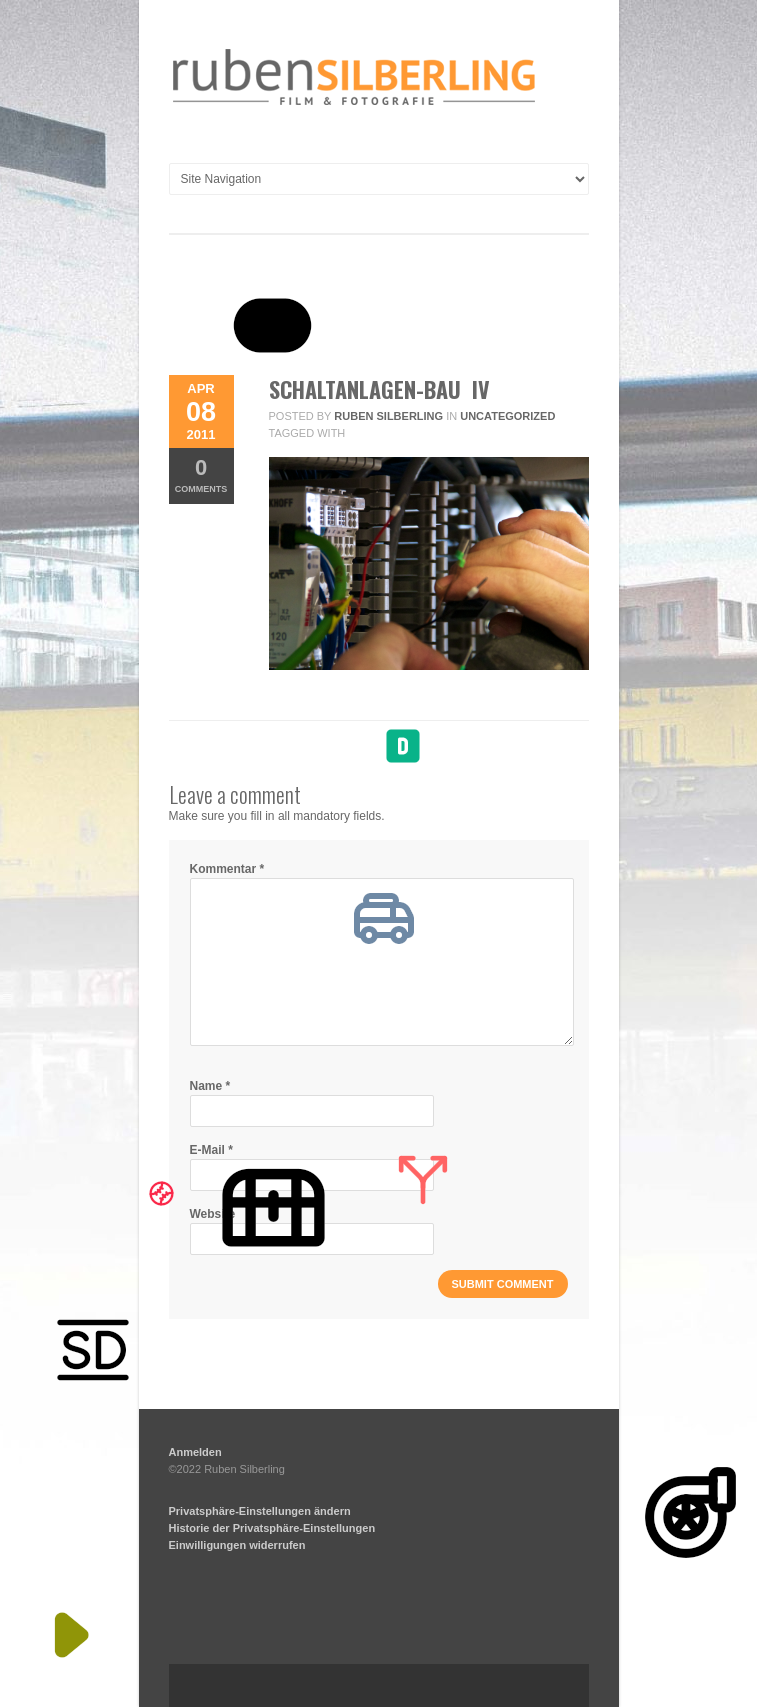 This screenshot has height=1707, width=757. I want to click on access turbocharger or engine performance settings, so click(690, 1512).